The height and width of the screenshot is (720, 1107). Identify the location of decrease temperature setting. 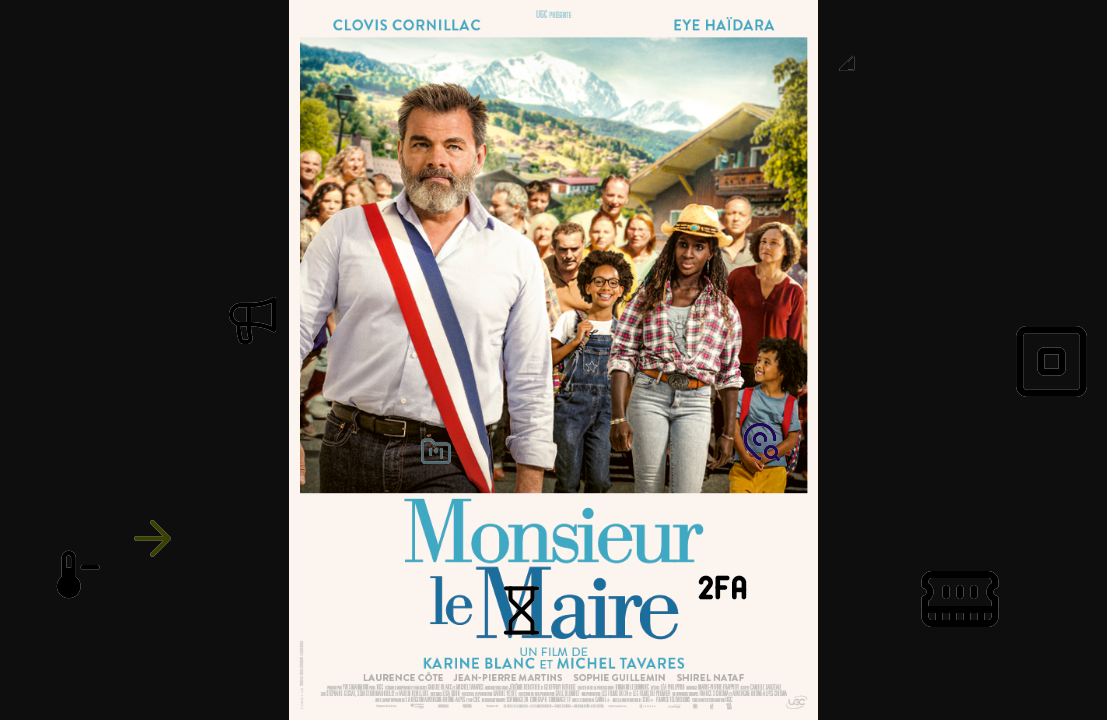
(73, 574).